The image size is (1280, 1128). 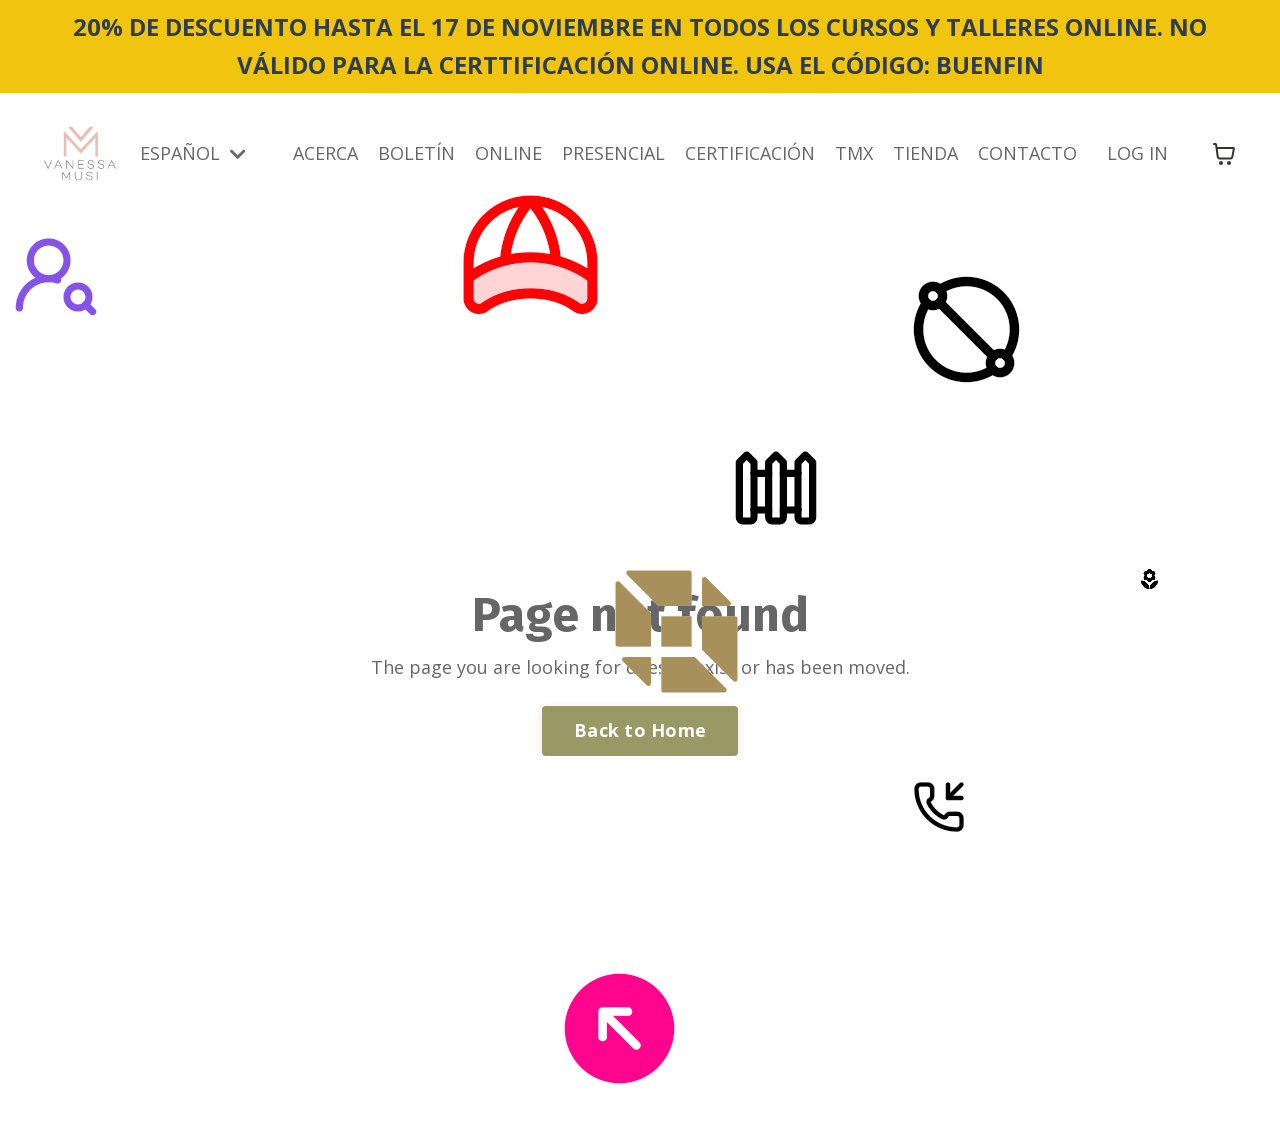 What do you see at coordinates (676, 631) in the screenshot?
I see `view 3D model or object` at bounding box center [676, 631].